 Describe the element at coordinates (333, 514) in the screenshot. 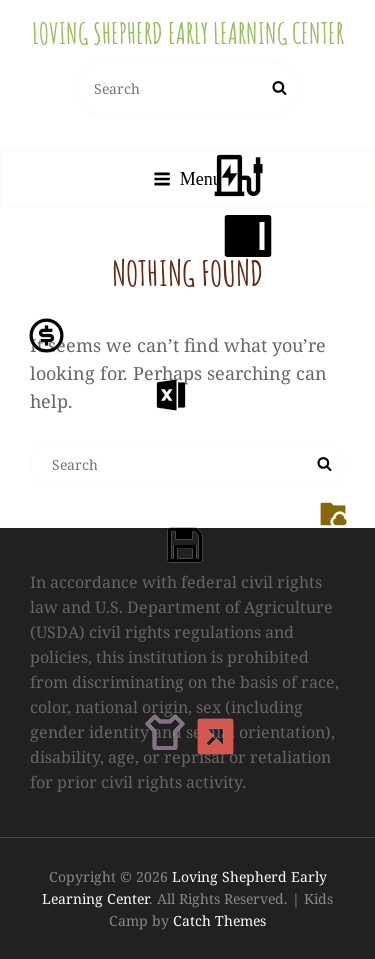

I see `access cloud storage folder` at that location.